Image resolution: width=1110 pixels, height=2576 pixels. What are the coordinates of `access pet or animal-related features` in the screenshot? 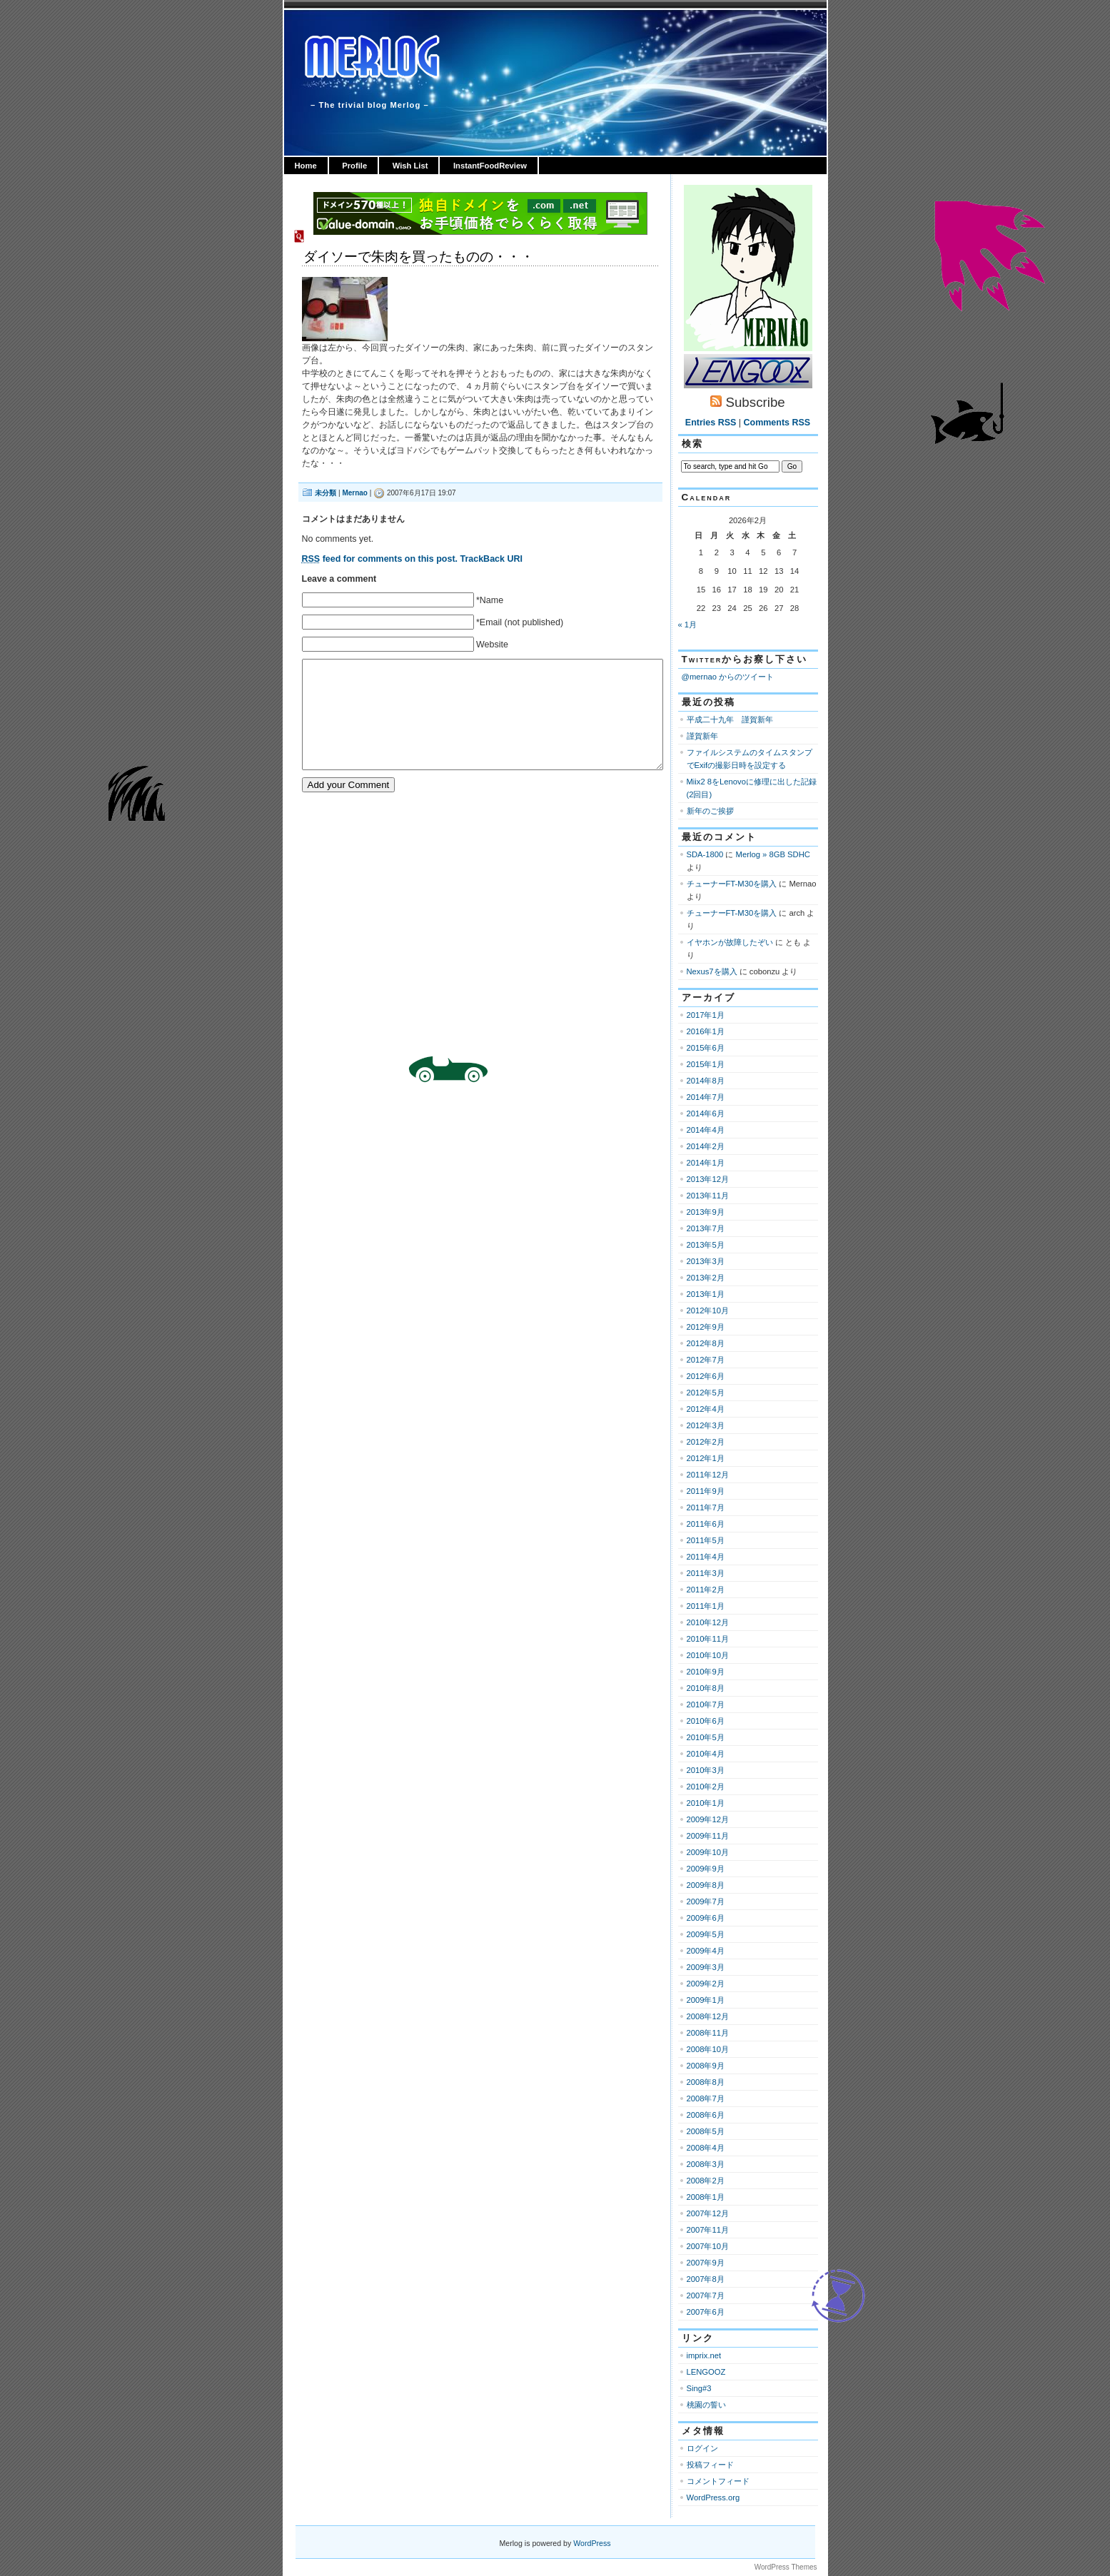 It's located at (990, 256).